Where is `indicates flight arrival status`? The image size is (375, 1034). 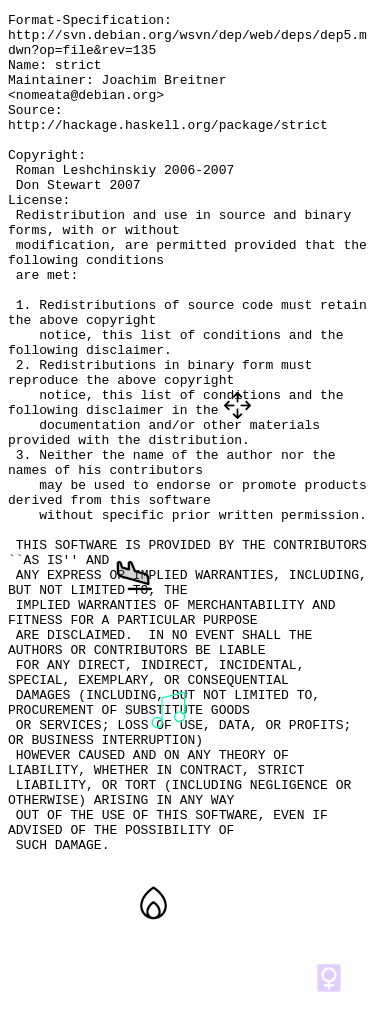 indicates flight arrival status is located at coordinates (132, 575).